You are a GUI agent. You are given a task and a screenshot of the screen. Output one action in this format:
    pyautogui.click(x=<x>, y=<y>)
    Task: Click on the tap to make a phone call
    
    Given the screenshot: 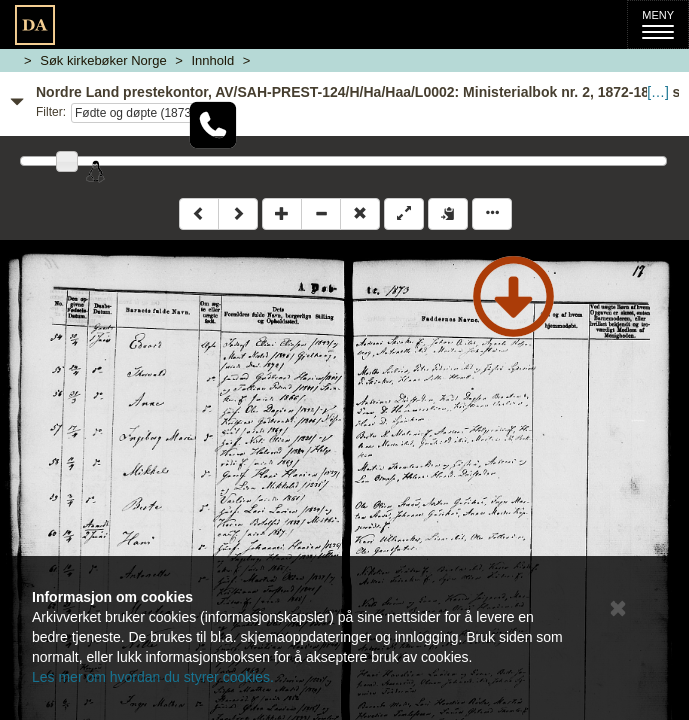 What is the action you would take?
    pyautogui.click(x=213, y=125)
    